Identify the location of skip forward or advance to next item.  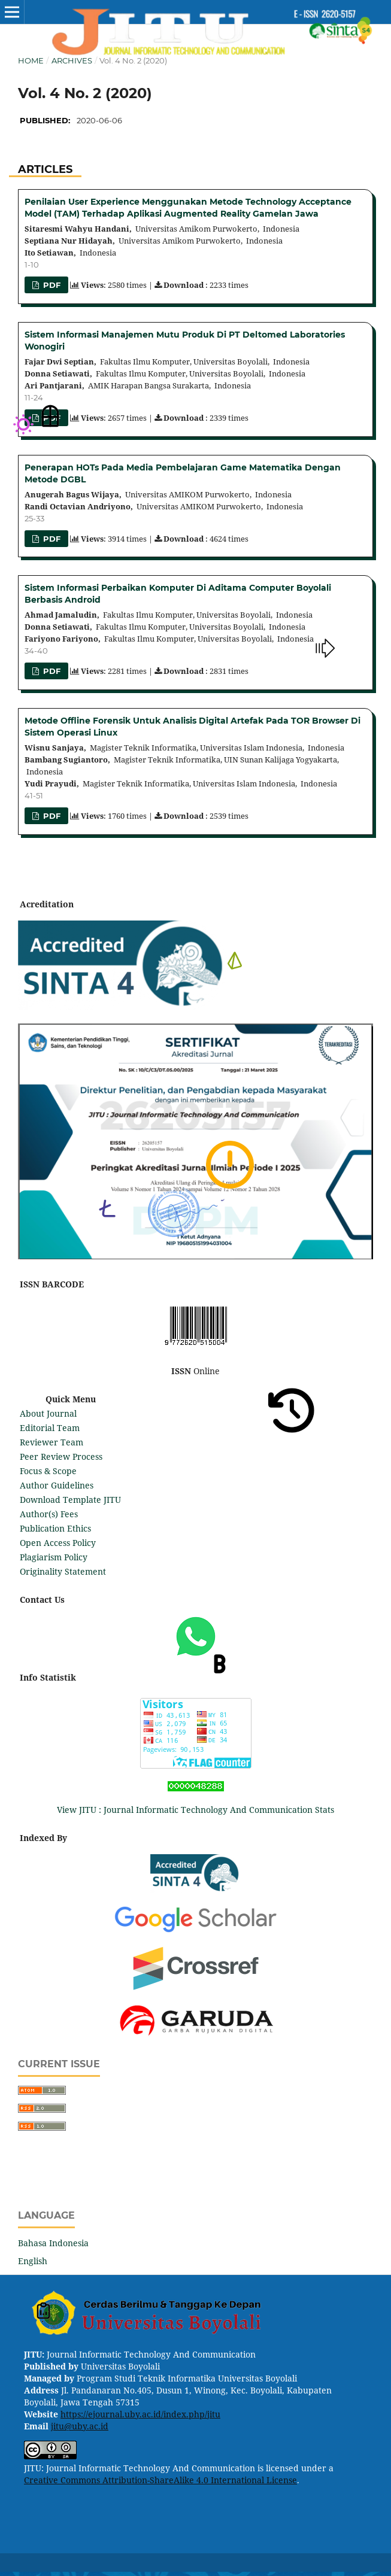
(325, 648).